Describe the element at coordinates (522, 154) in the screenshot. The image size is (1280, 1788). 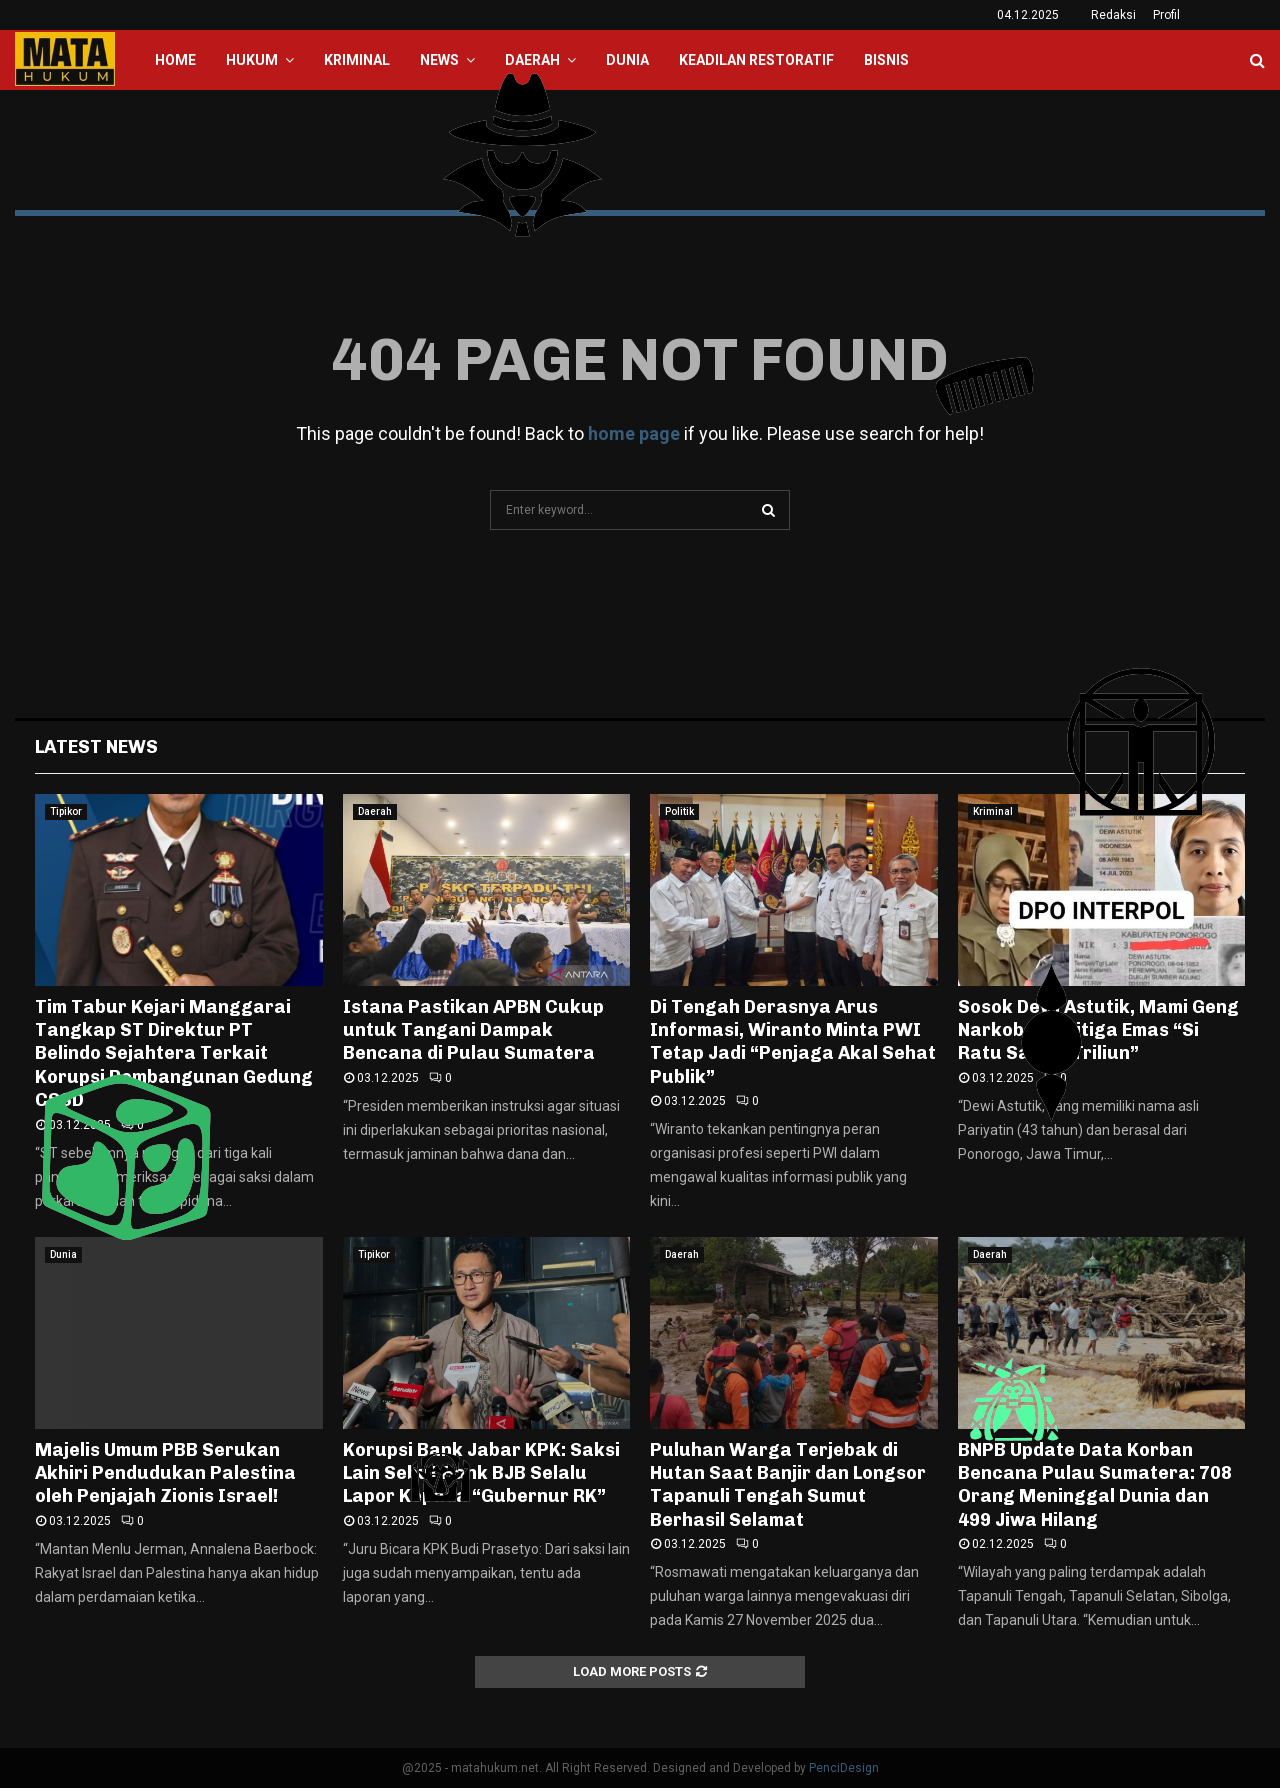
I see `enable incognito or private browsing mode` at that location.